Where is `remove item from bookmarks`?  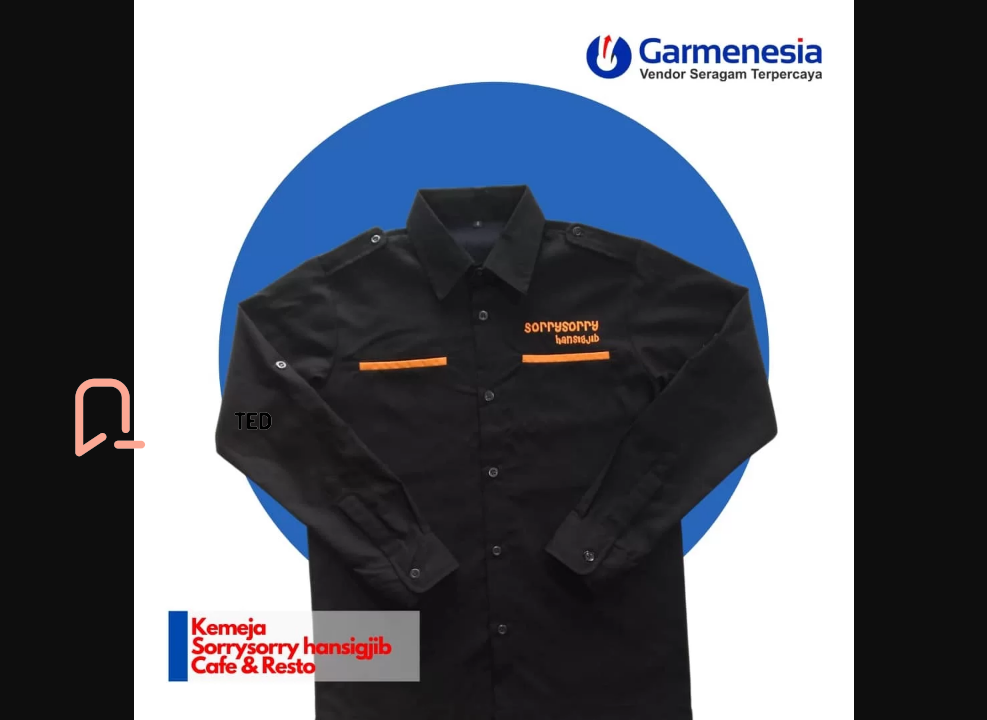 remove item from bookmarks is located at coordinates (102, 417).